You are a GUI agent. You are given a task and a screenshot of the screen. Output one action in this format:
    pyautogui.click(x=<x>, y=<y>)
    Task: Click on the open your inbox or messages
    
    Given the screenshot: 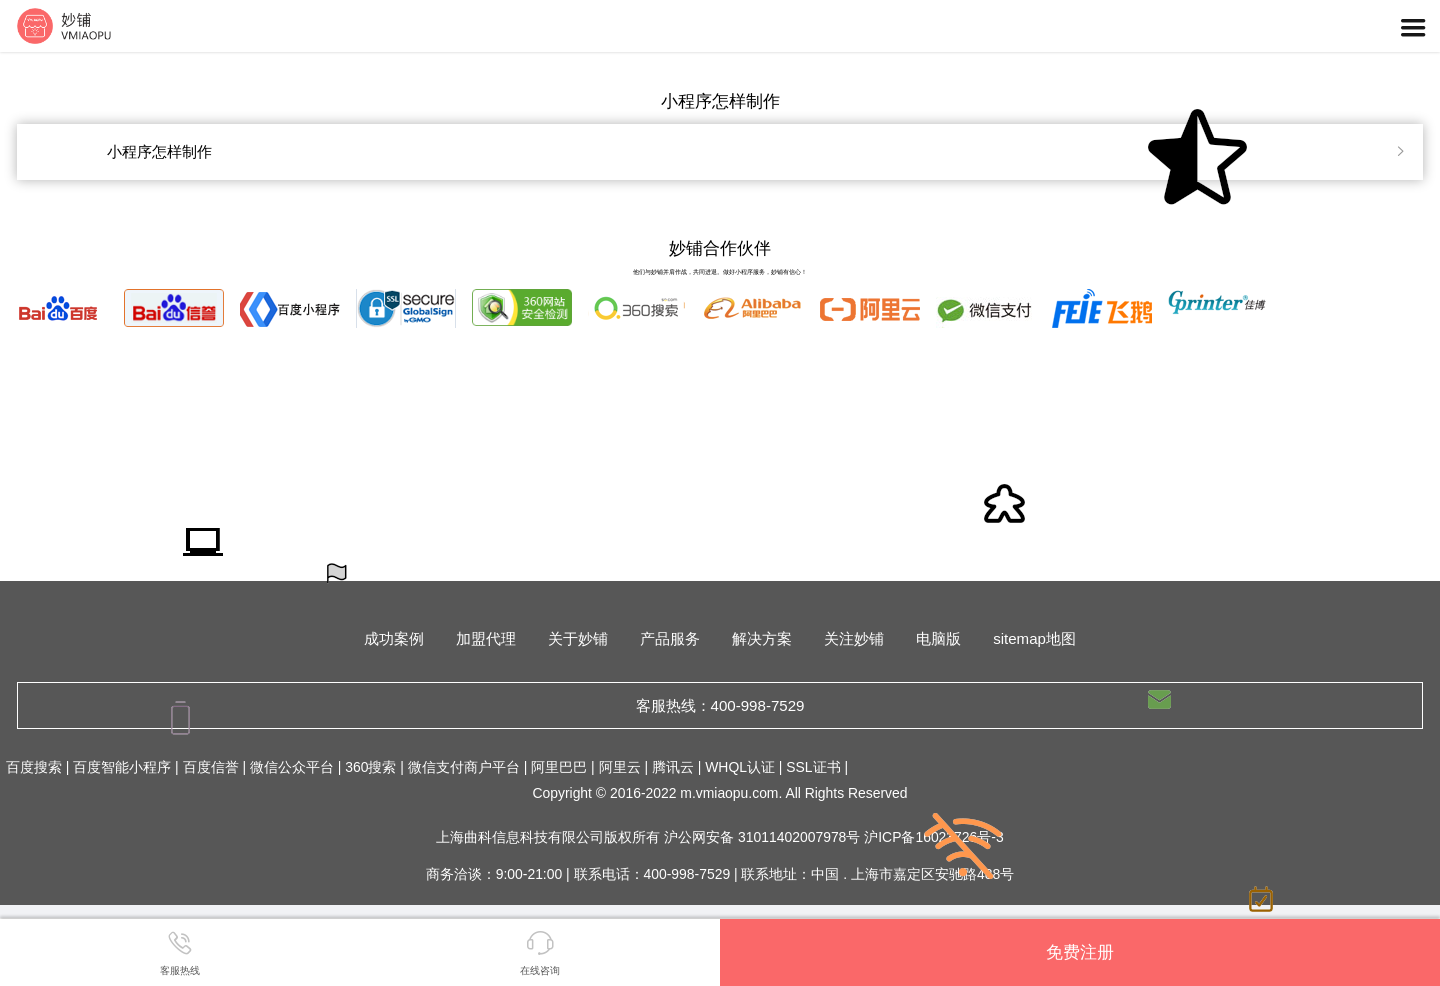 What is the action you would take?
    pyautogui.click(x=1159, y=699)
    